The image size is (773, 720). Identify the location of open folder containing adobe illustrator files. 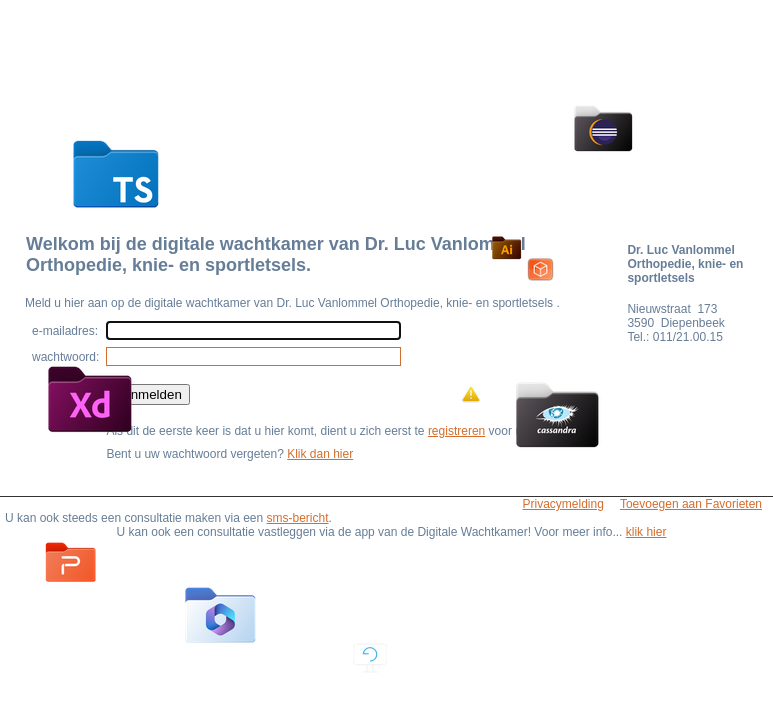
(506, 248).